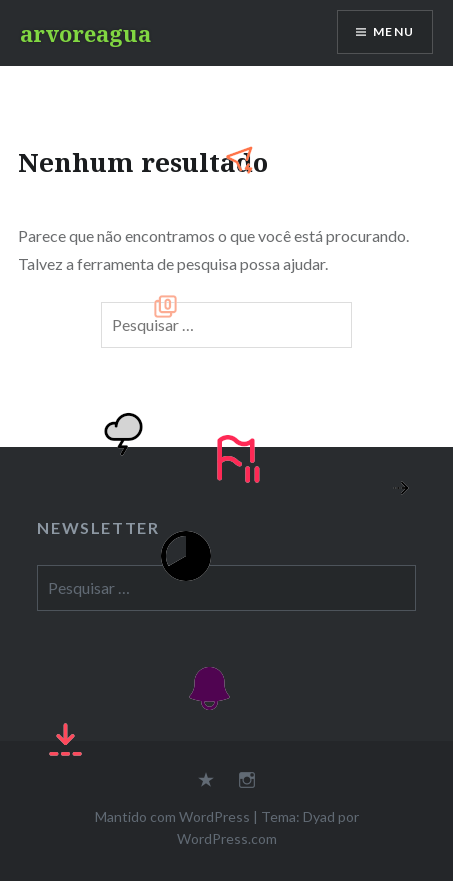 Image resolution: width=453 pixels, height=881 pixels. What do you see at coordinates (165, 306) in the screenshot?
I see `indicates zero items in a collection or stack` at bounding box center [165, 306].